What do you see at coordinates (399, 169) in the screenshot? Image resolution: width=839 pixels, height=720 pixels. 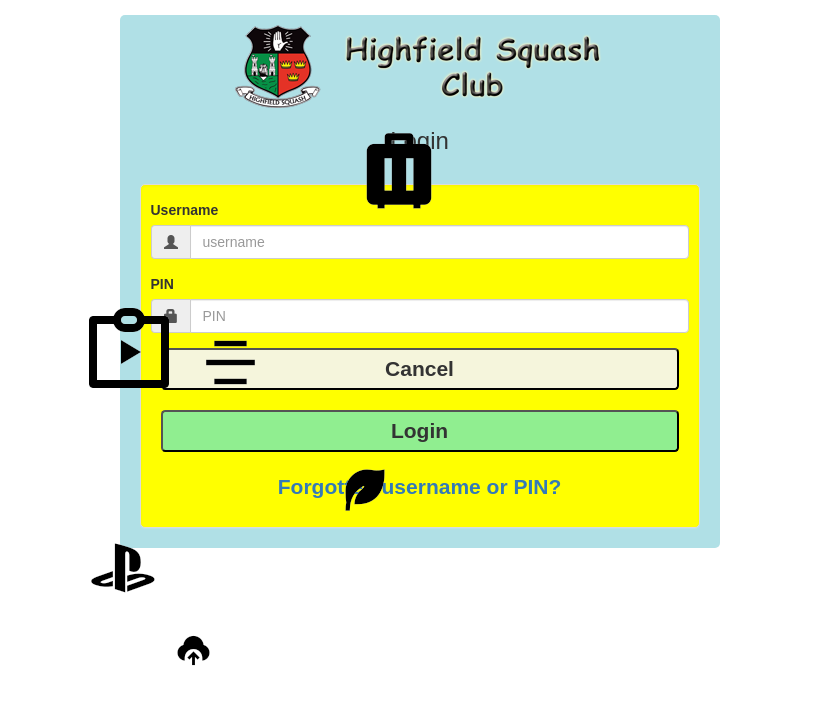 I see `access travel or trip planning features` at bounding box center [399, 169].